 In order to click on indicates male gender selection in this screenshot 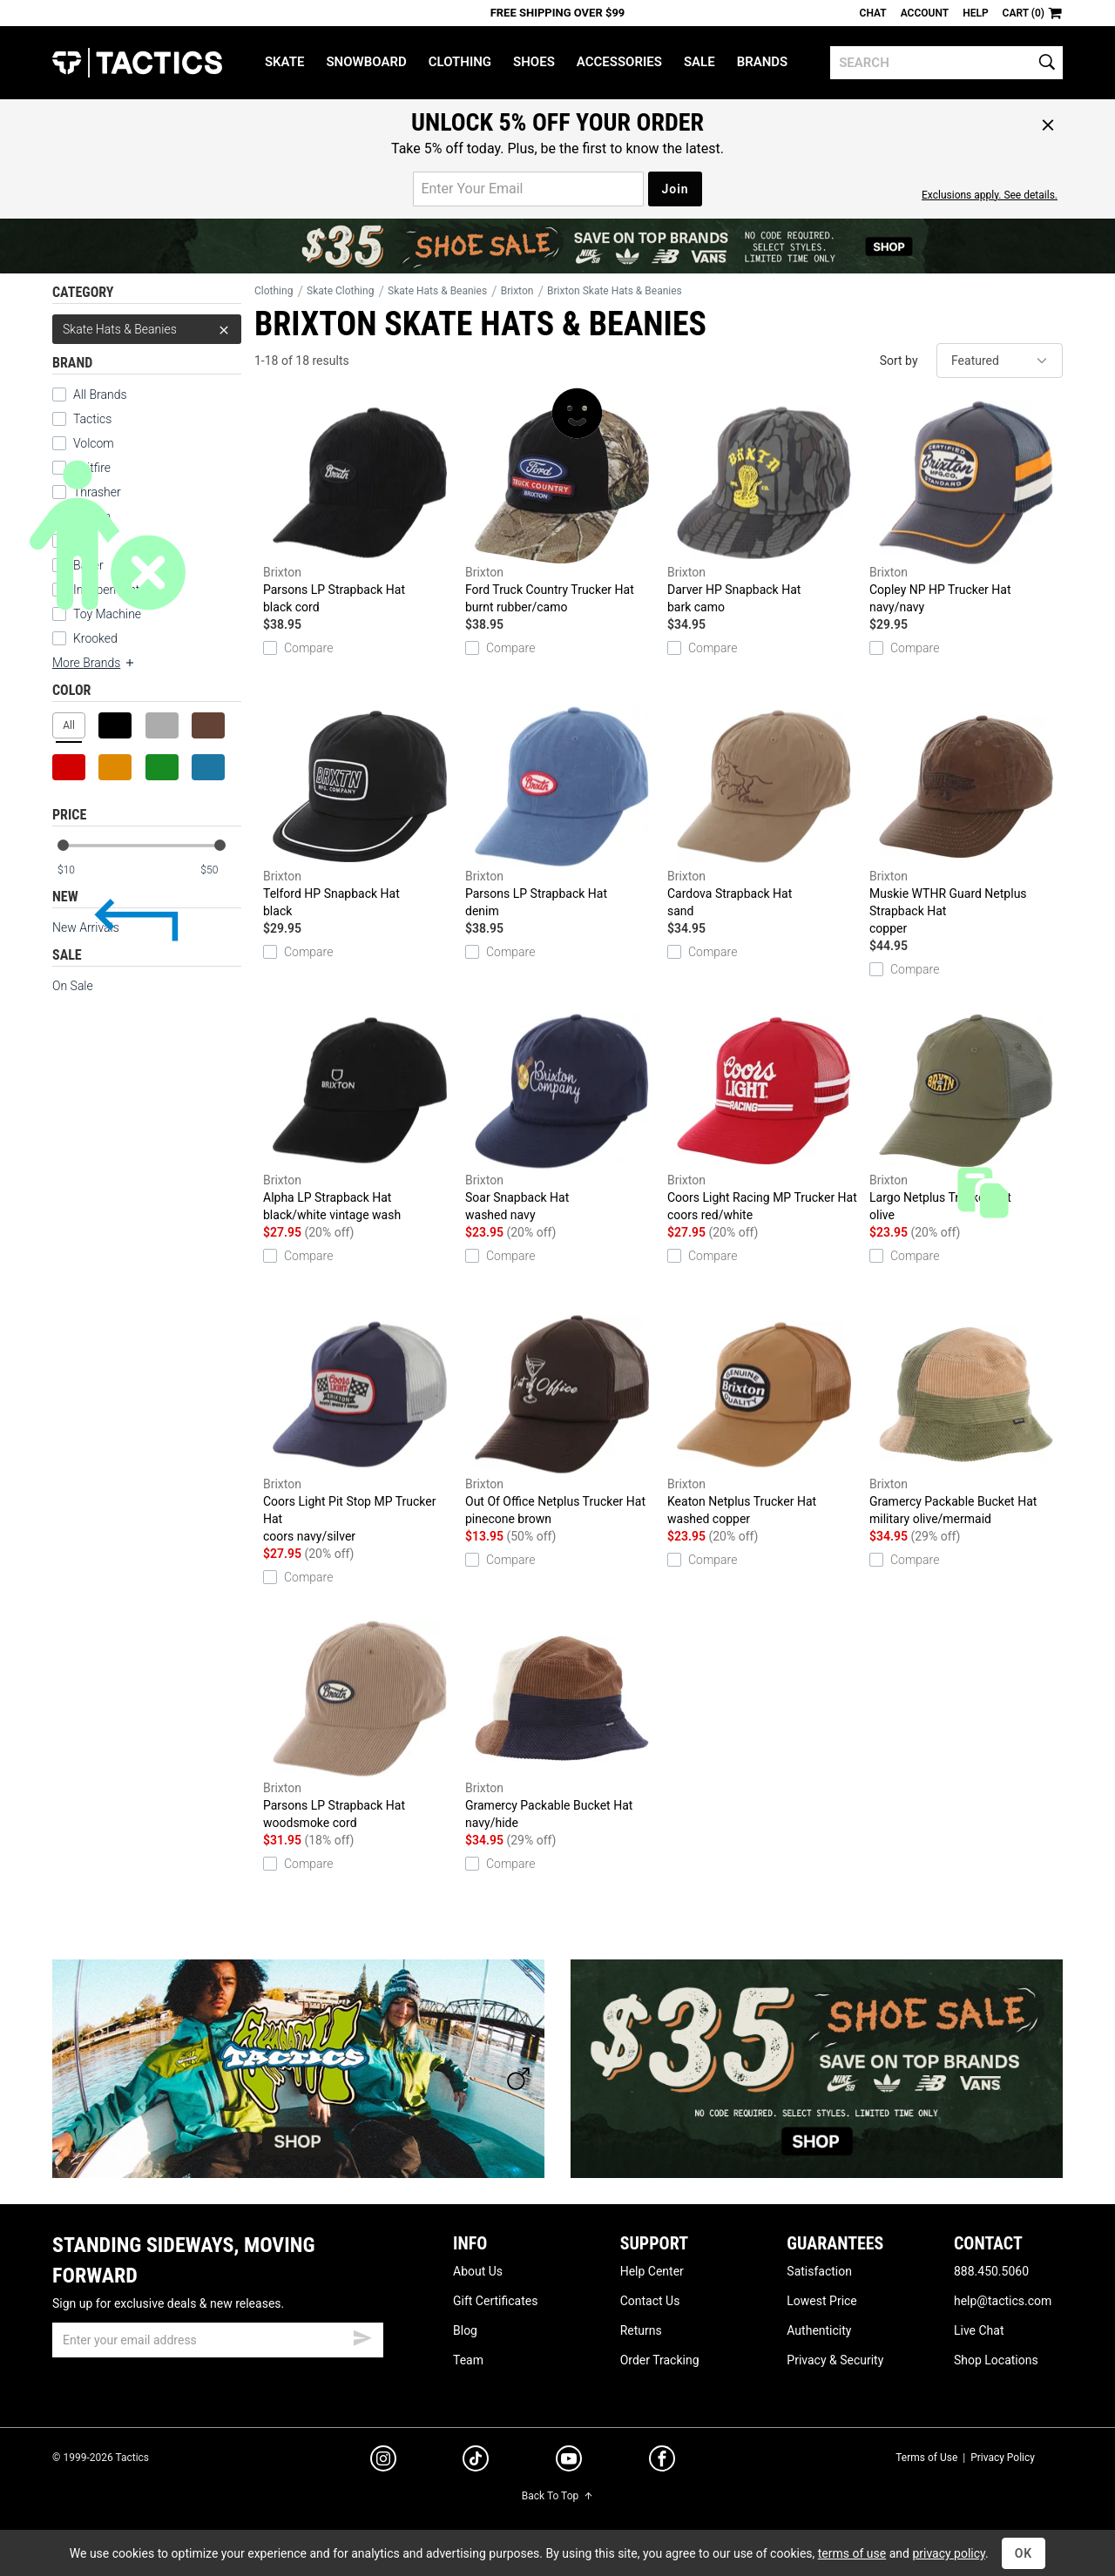, I will do `click(518, 2078)`.